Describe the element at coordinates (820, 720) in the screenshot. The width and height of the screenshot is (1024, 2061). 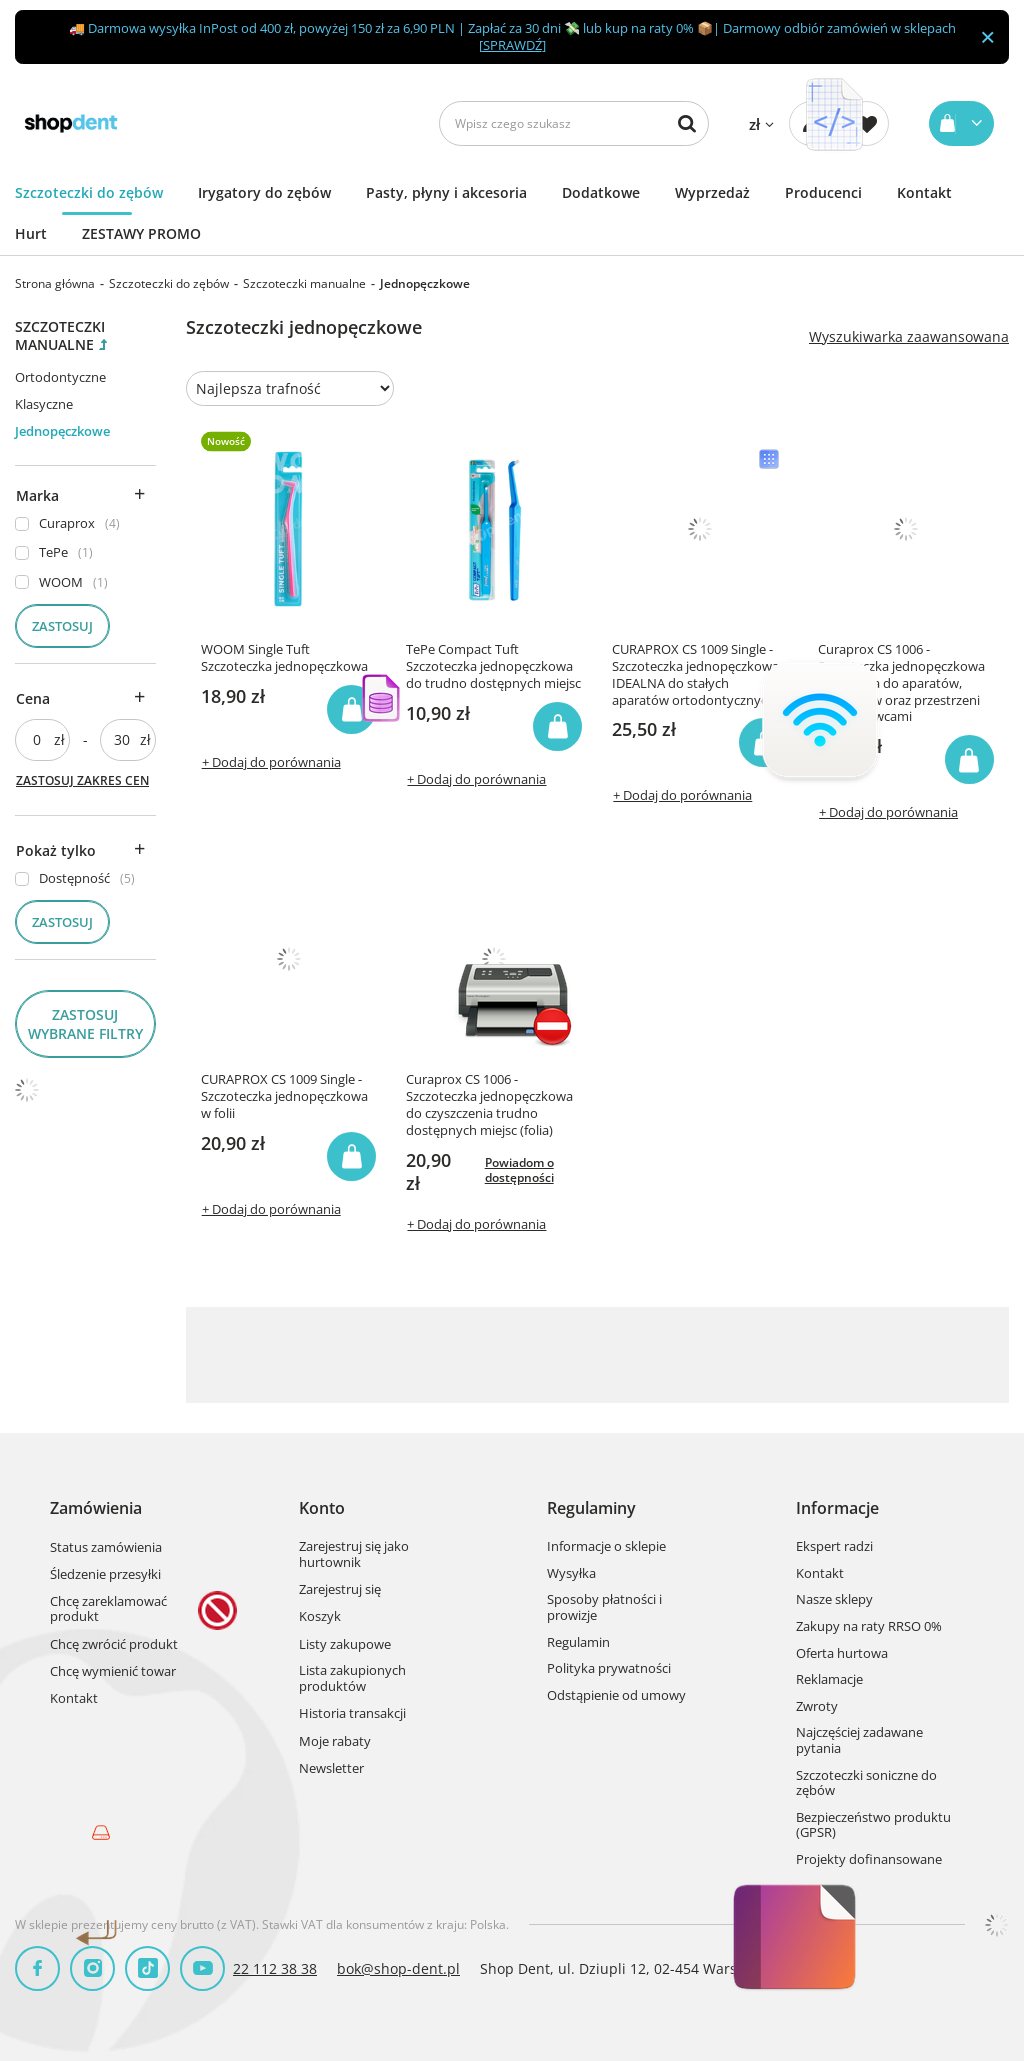
I see `access wireless network settings` at that location.